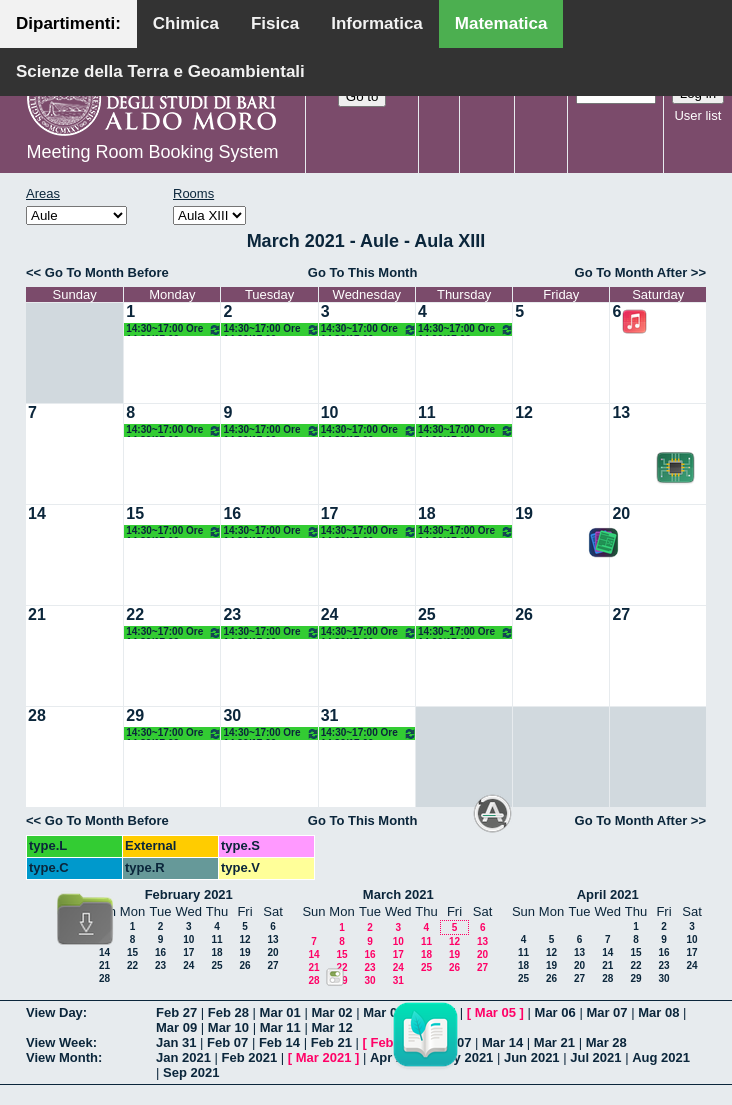  Describe the element at coordinates (603, 542) in the screenshot. I see `open pdf arranger app` at that location.